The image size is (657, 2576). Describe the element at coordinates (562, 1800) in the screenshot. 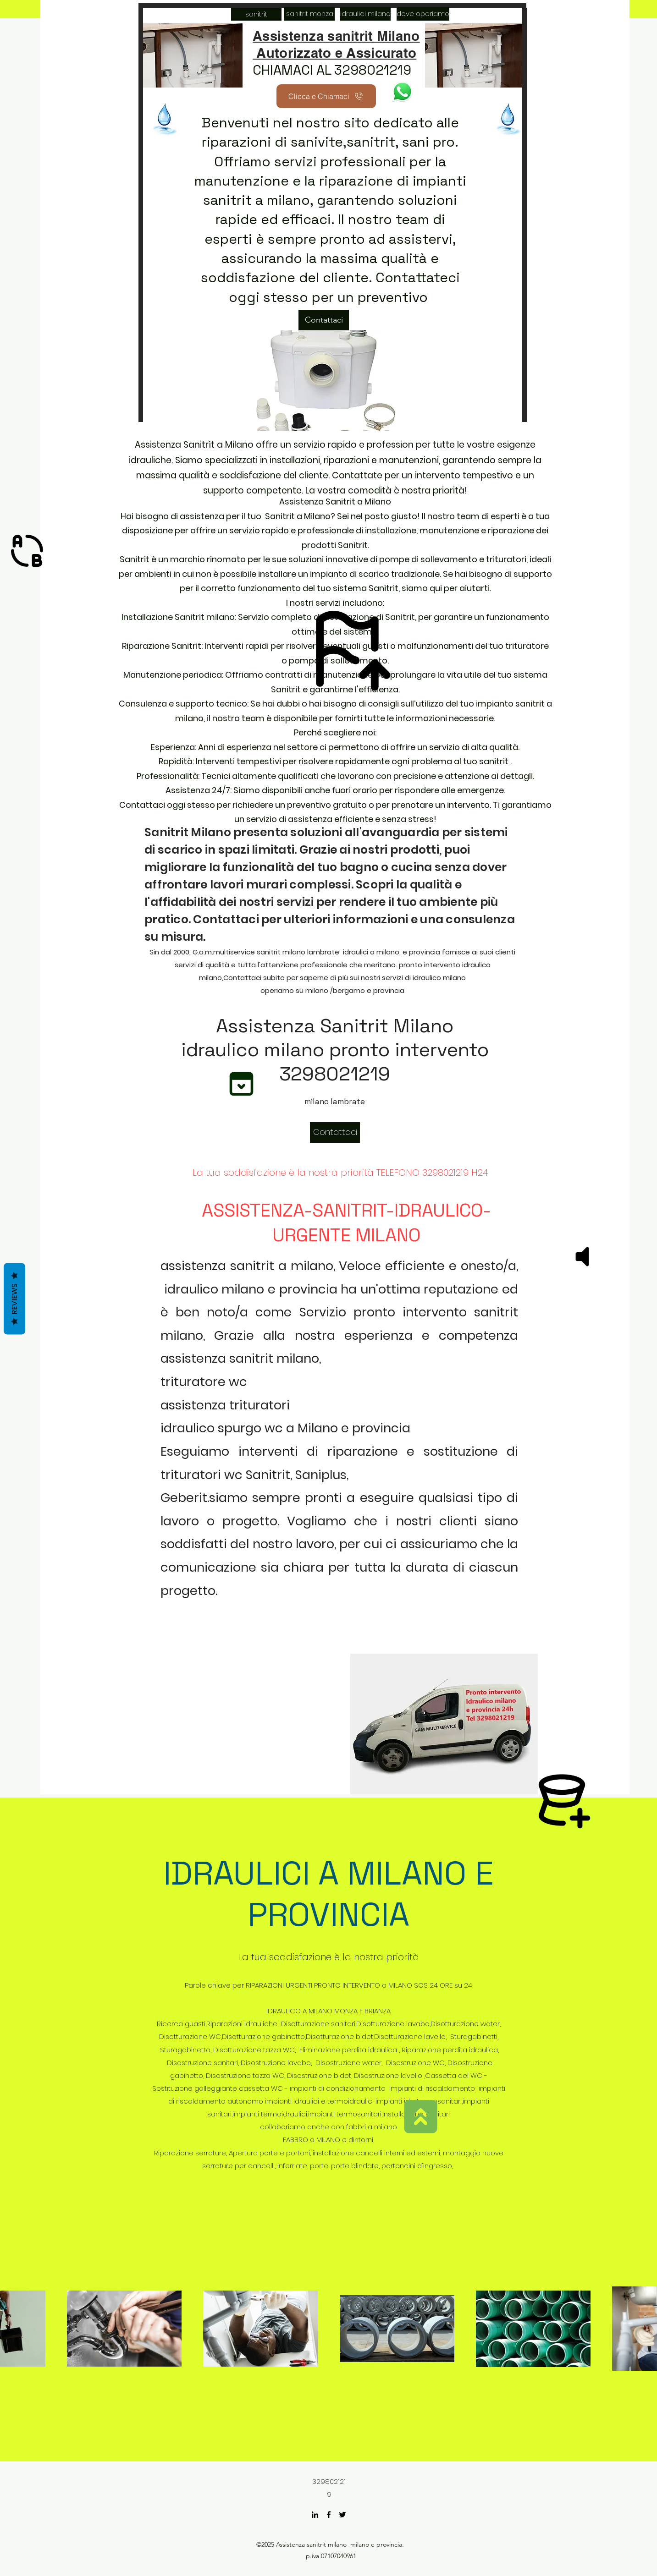

I see `add a new diabolo or juggling item` at that location.